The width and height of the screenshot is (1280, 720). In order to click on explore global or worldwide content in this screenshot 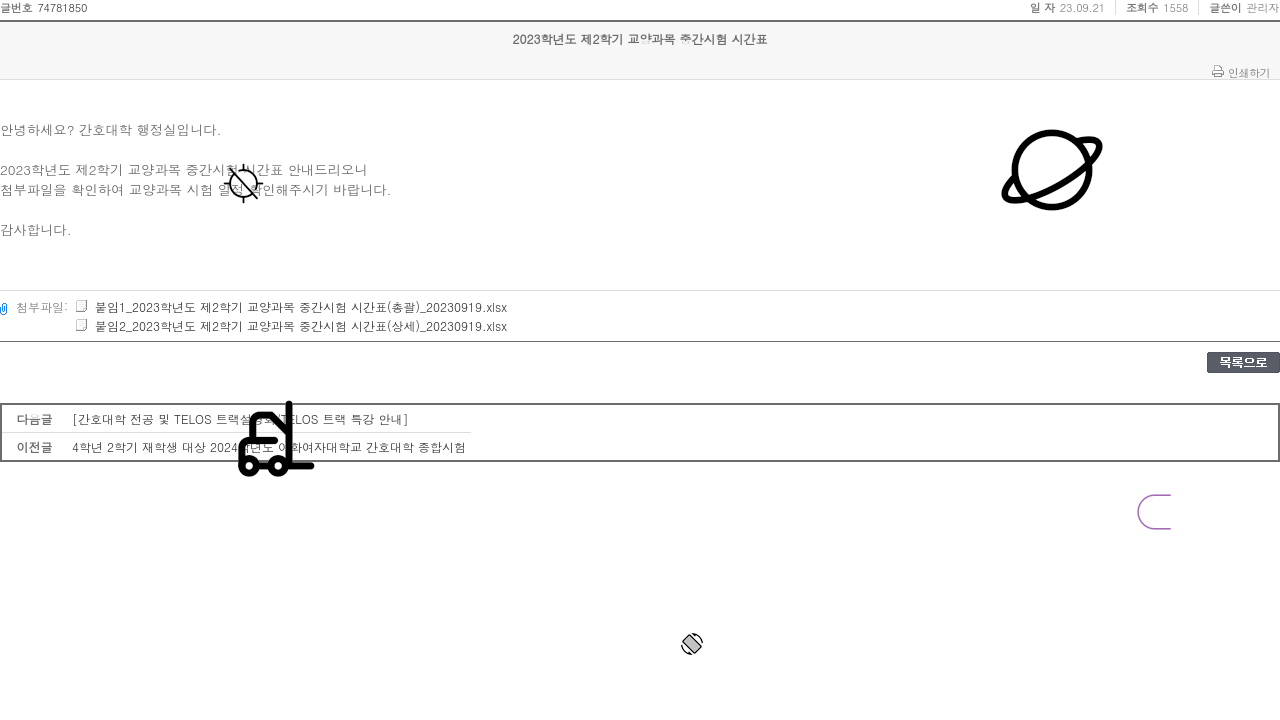, I will do `click(1052, 170)`.